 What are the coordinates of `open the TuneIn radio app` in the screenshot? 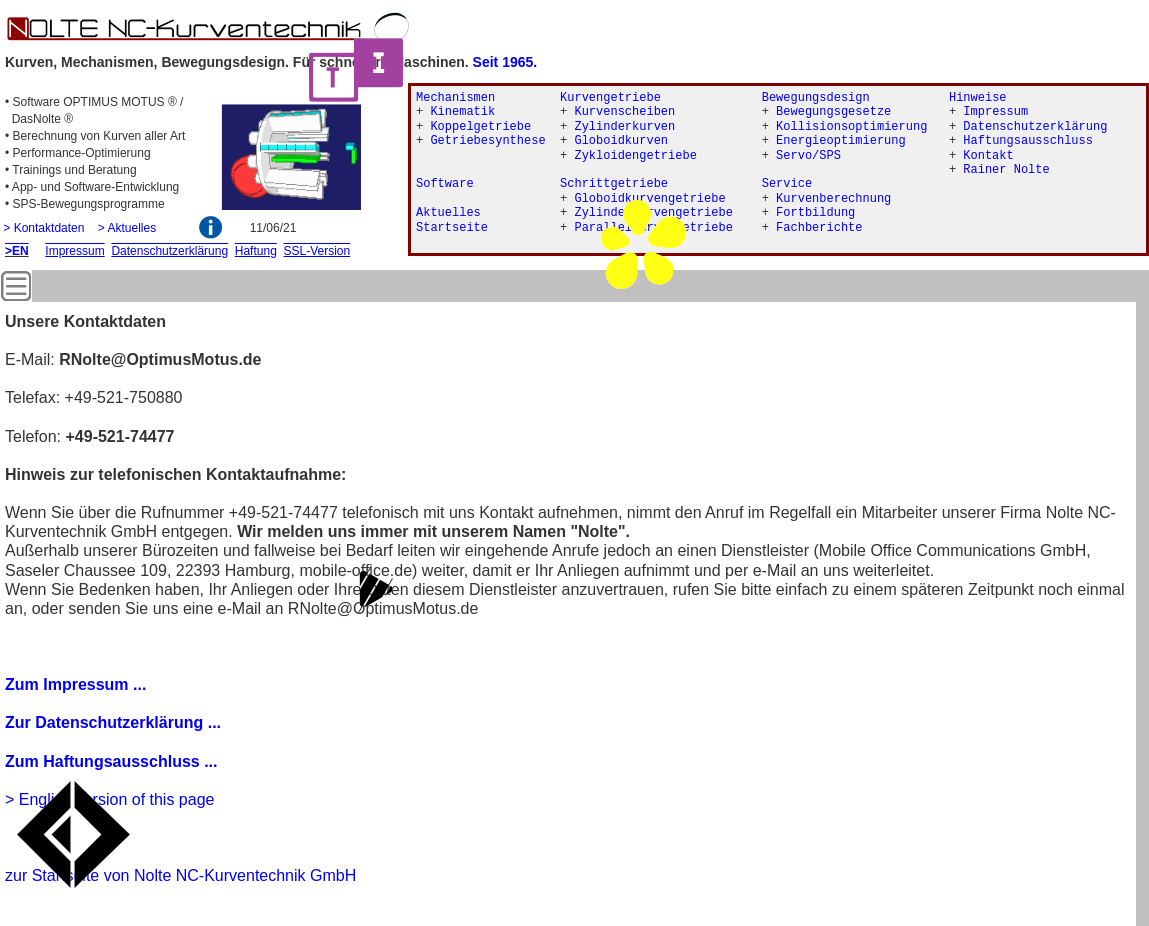 It's located at (356, 70).